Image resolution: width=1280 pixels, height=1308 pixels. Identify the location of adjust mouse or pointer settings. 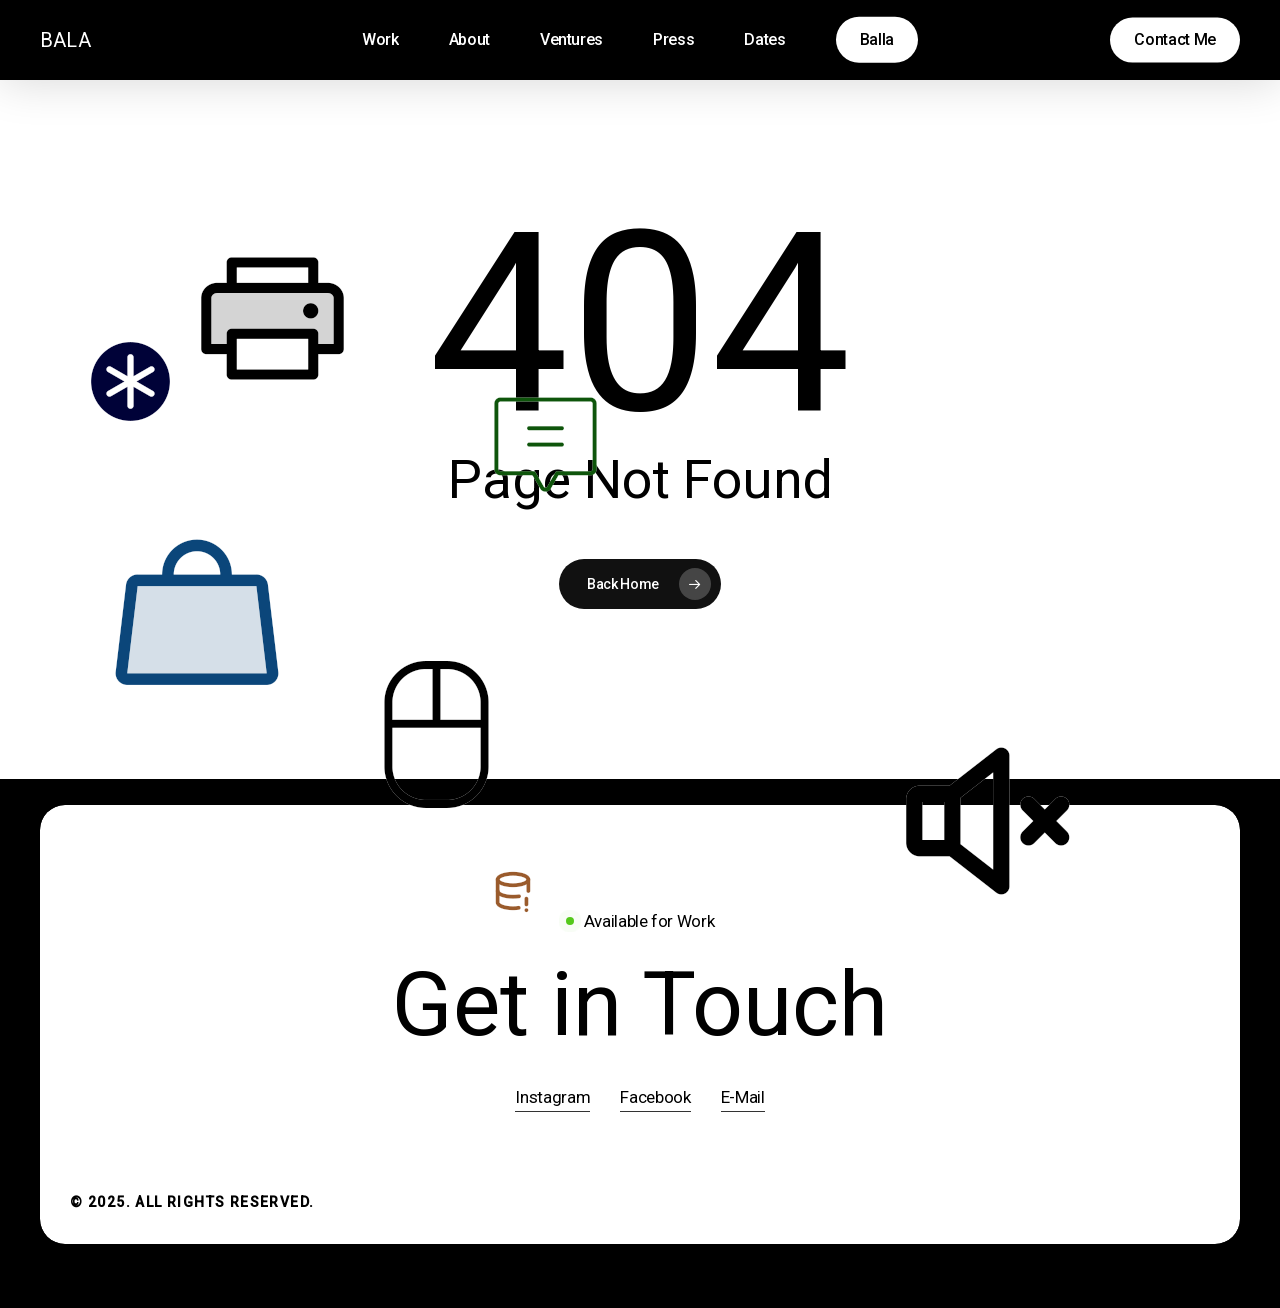
(436, 734).